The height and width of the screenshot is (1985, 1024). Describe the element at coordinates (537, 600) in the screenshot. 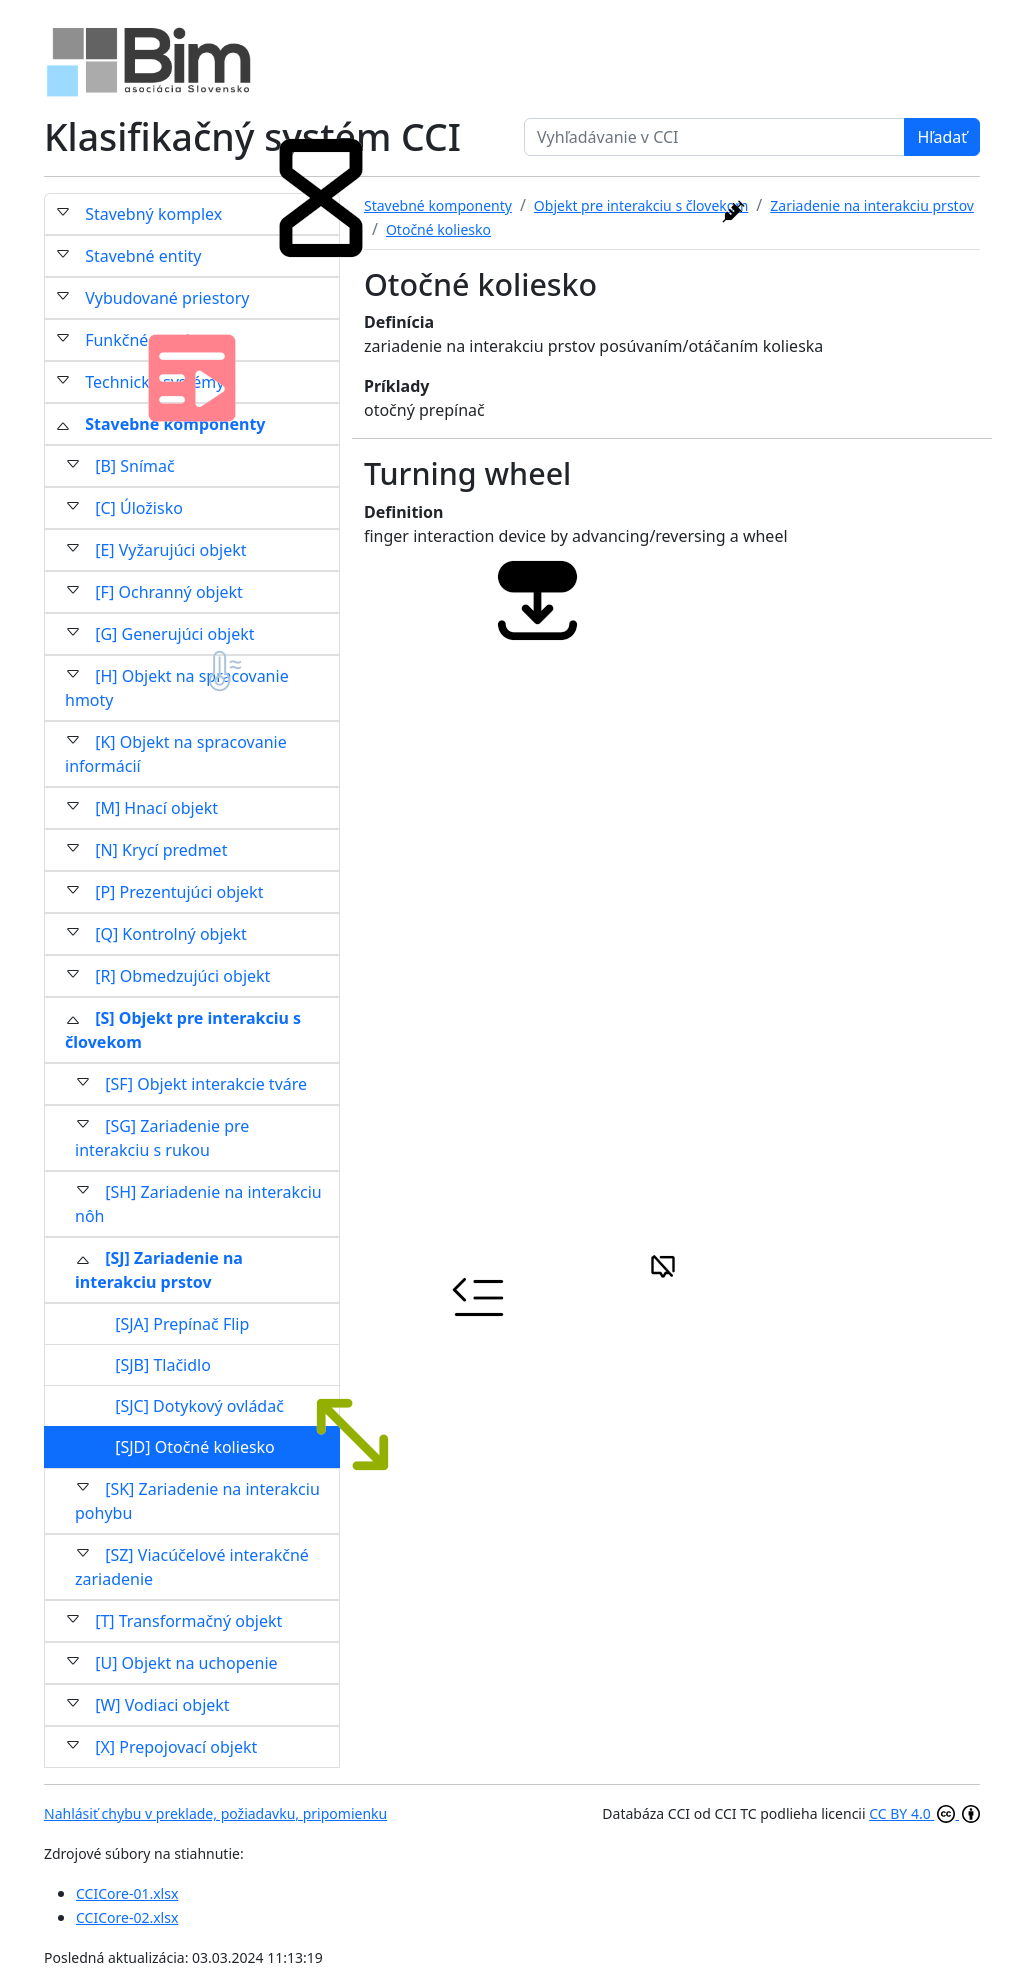

I see `move element to bottom of layout` at that location.